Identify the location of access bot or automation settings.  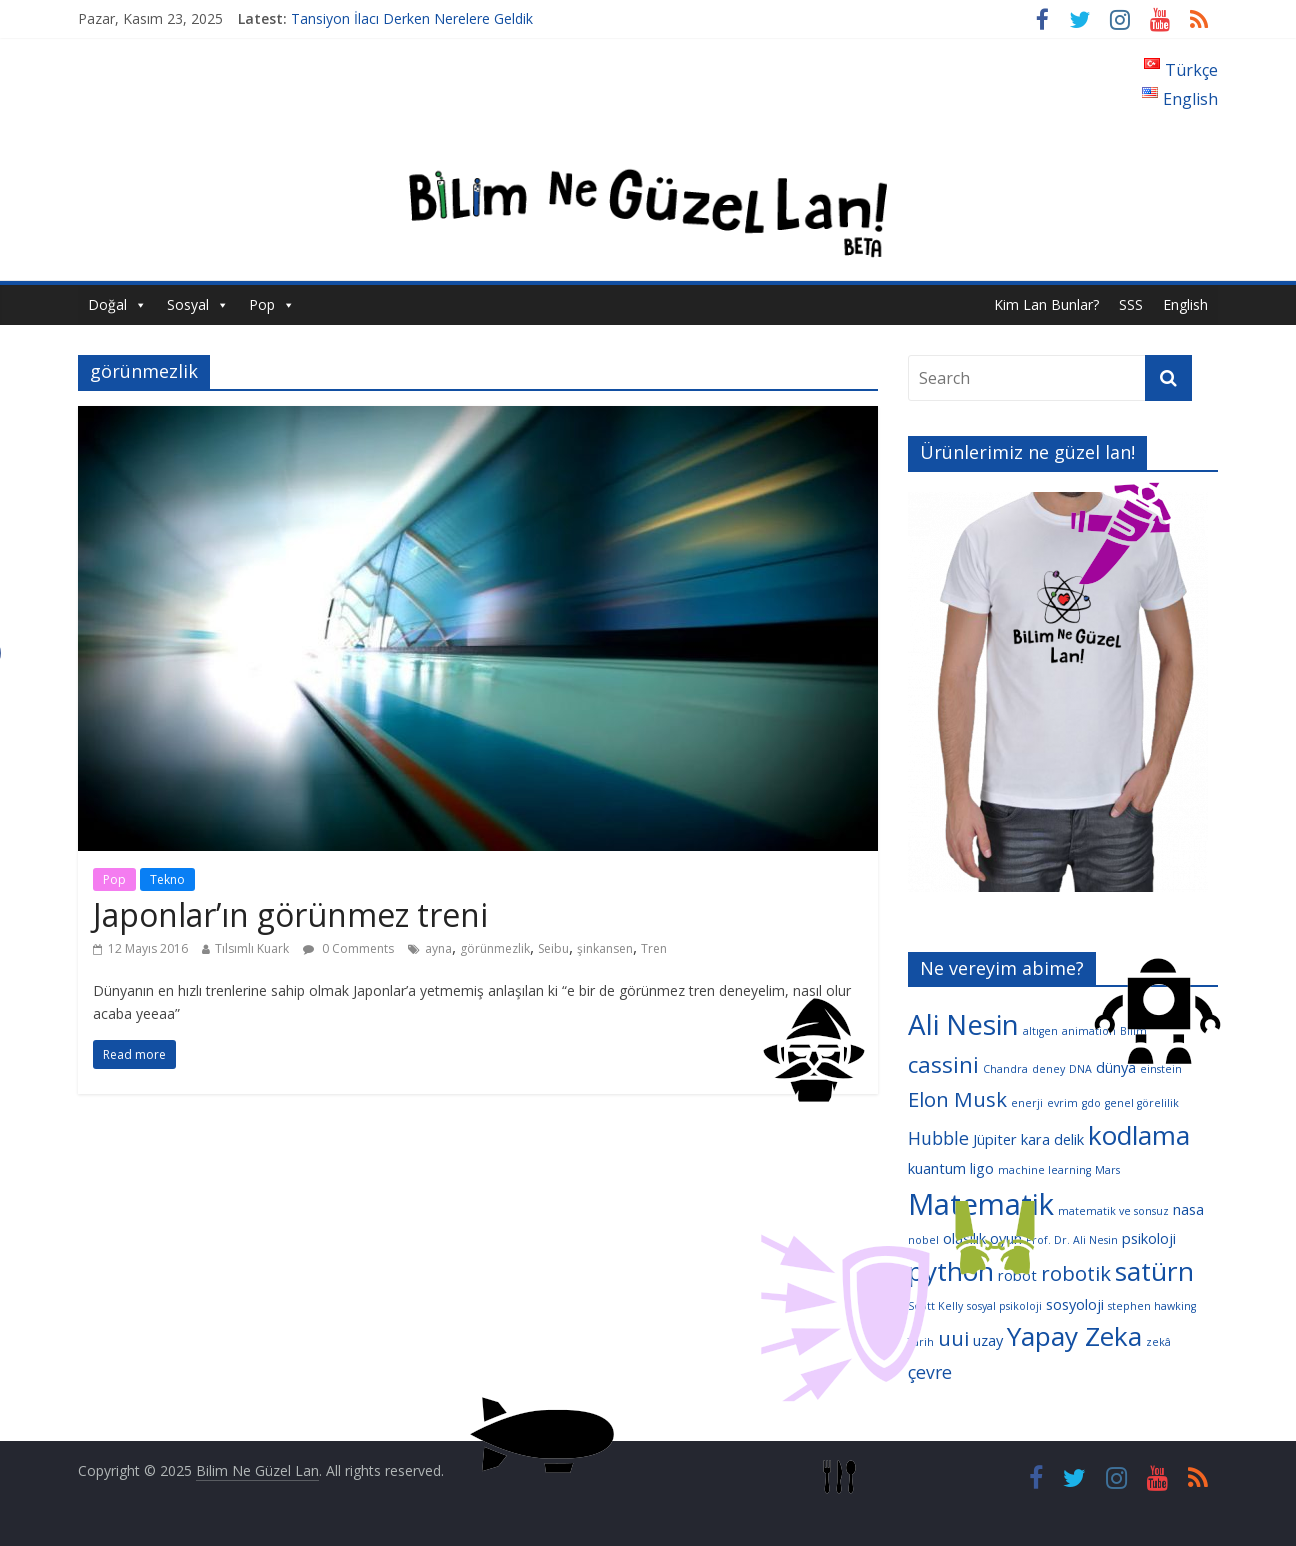
(1157, 1011).